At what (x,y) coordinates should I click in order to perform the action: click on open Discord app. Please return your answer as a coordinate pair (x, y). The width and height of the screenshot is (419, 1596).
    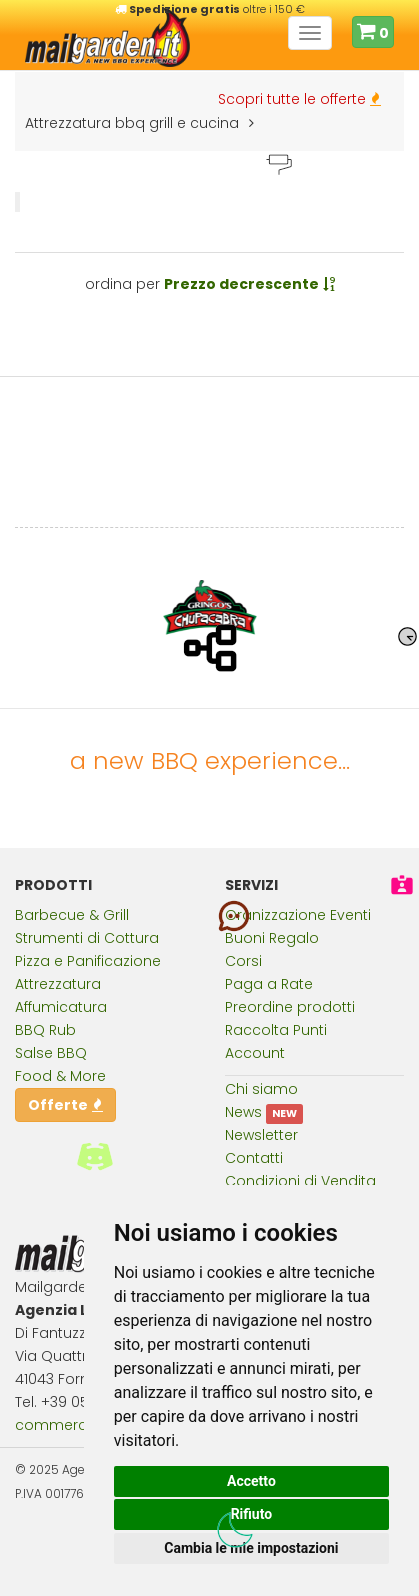
    Looking at the image, I should click on (95, 1156).